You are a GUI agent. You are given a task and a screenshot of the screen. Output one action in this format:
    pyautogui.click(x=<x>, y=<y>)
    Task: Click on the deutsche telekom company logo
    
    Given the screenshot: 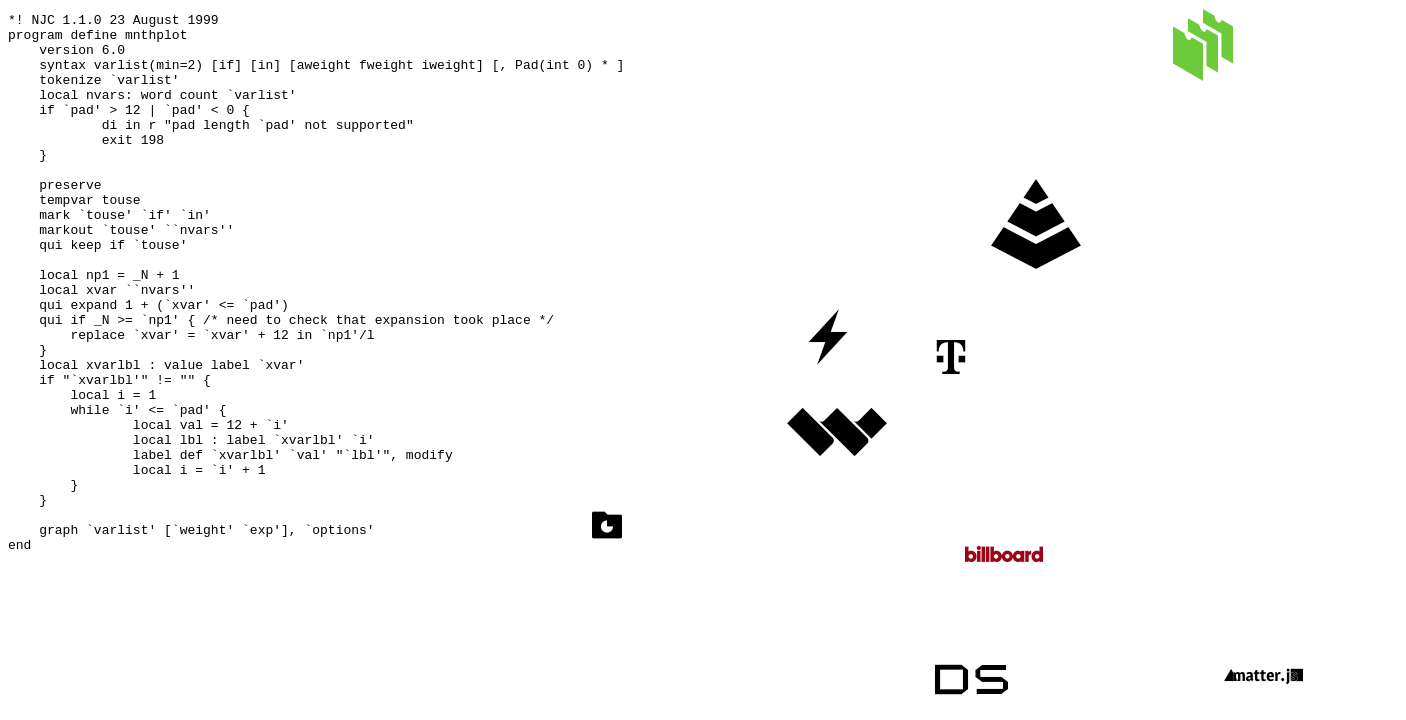 What is the action you would take?
    pyautogui.click(x=951, y=357)
    